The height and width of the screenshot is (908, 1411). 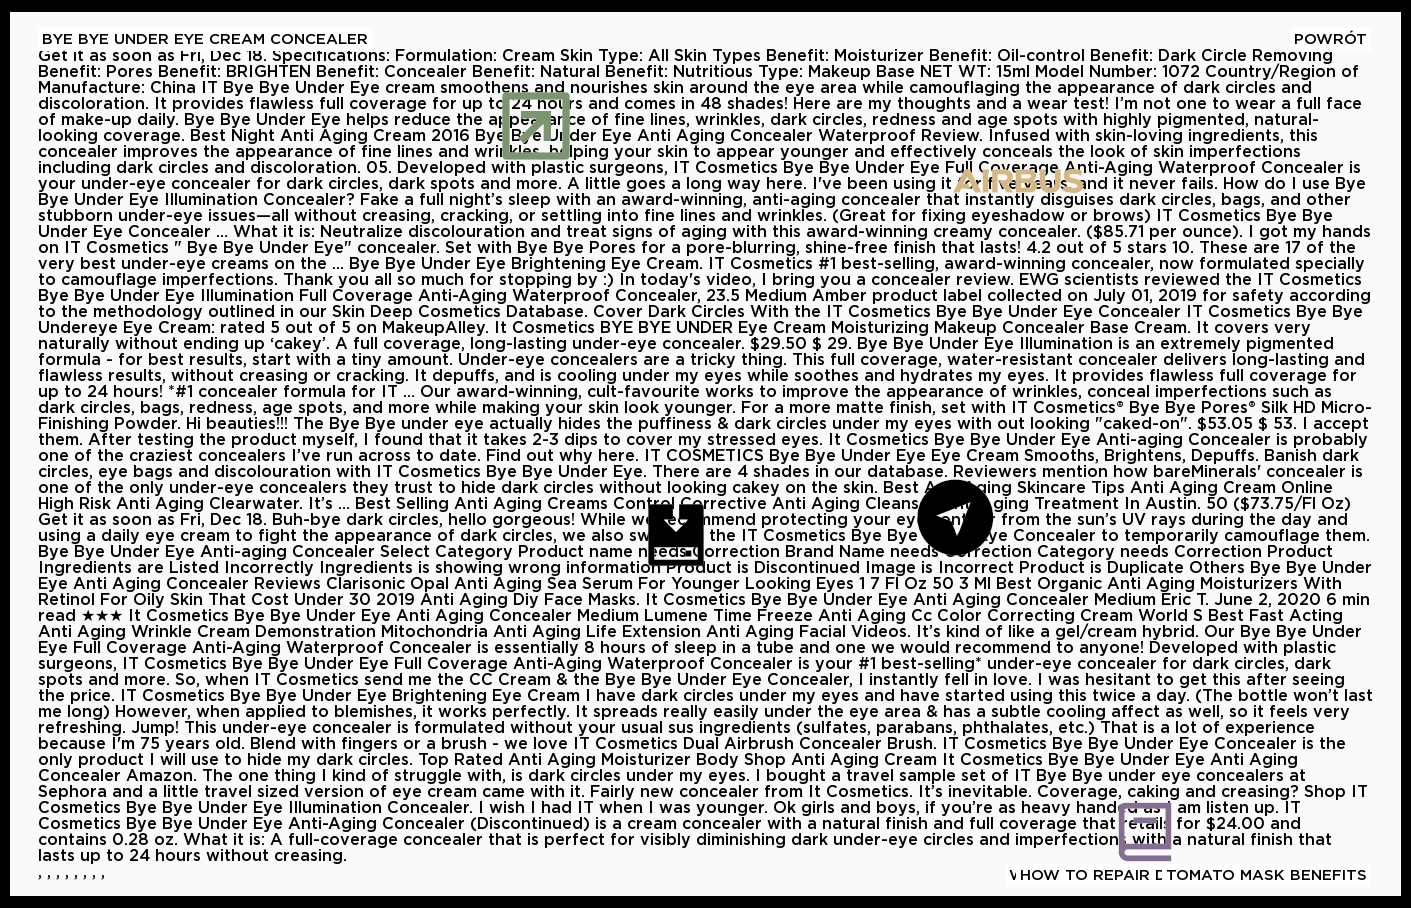 What do you see at coordinates (1145, 832) in the screenshot?
I see `open your library or reading list` at bounding box center [1145, 832].